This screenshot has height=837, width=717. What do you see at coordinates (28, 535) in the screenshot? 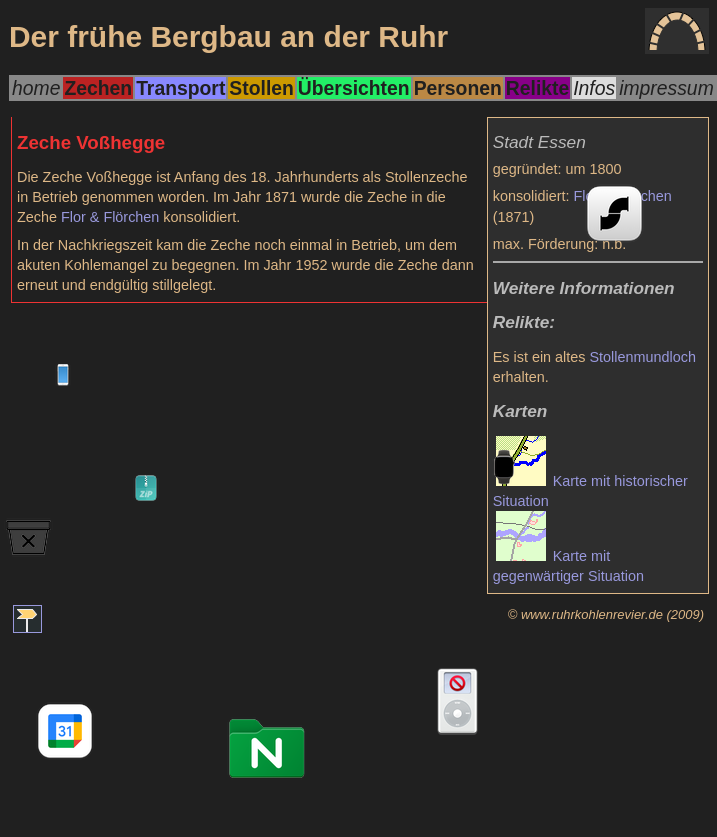
I see `access junk mail folder` at bounding box center [28, 535].